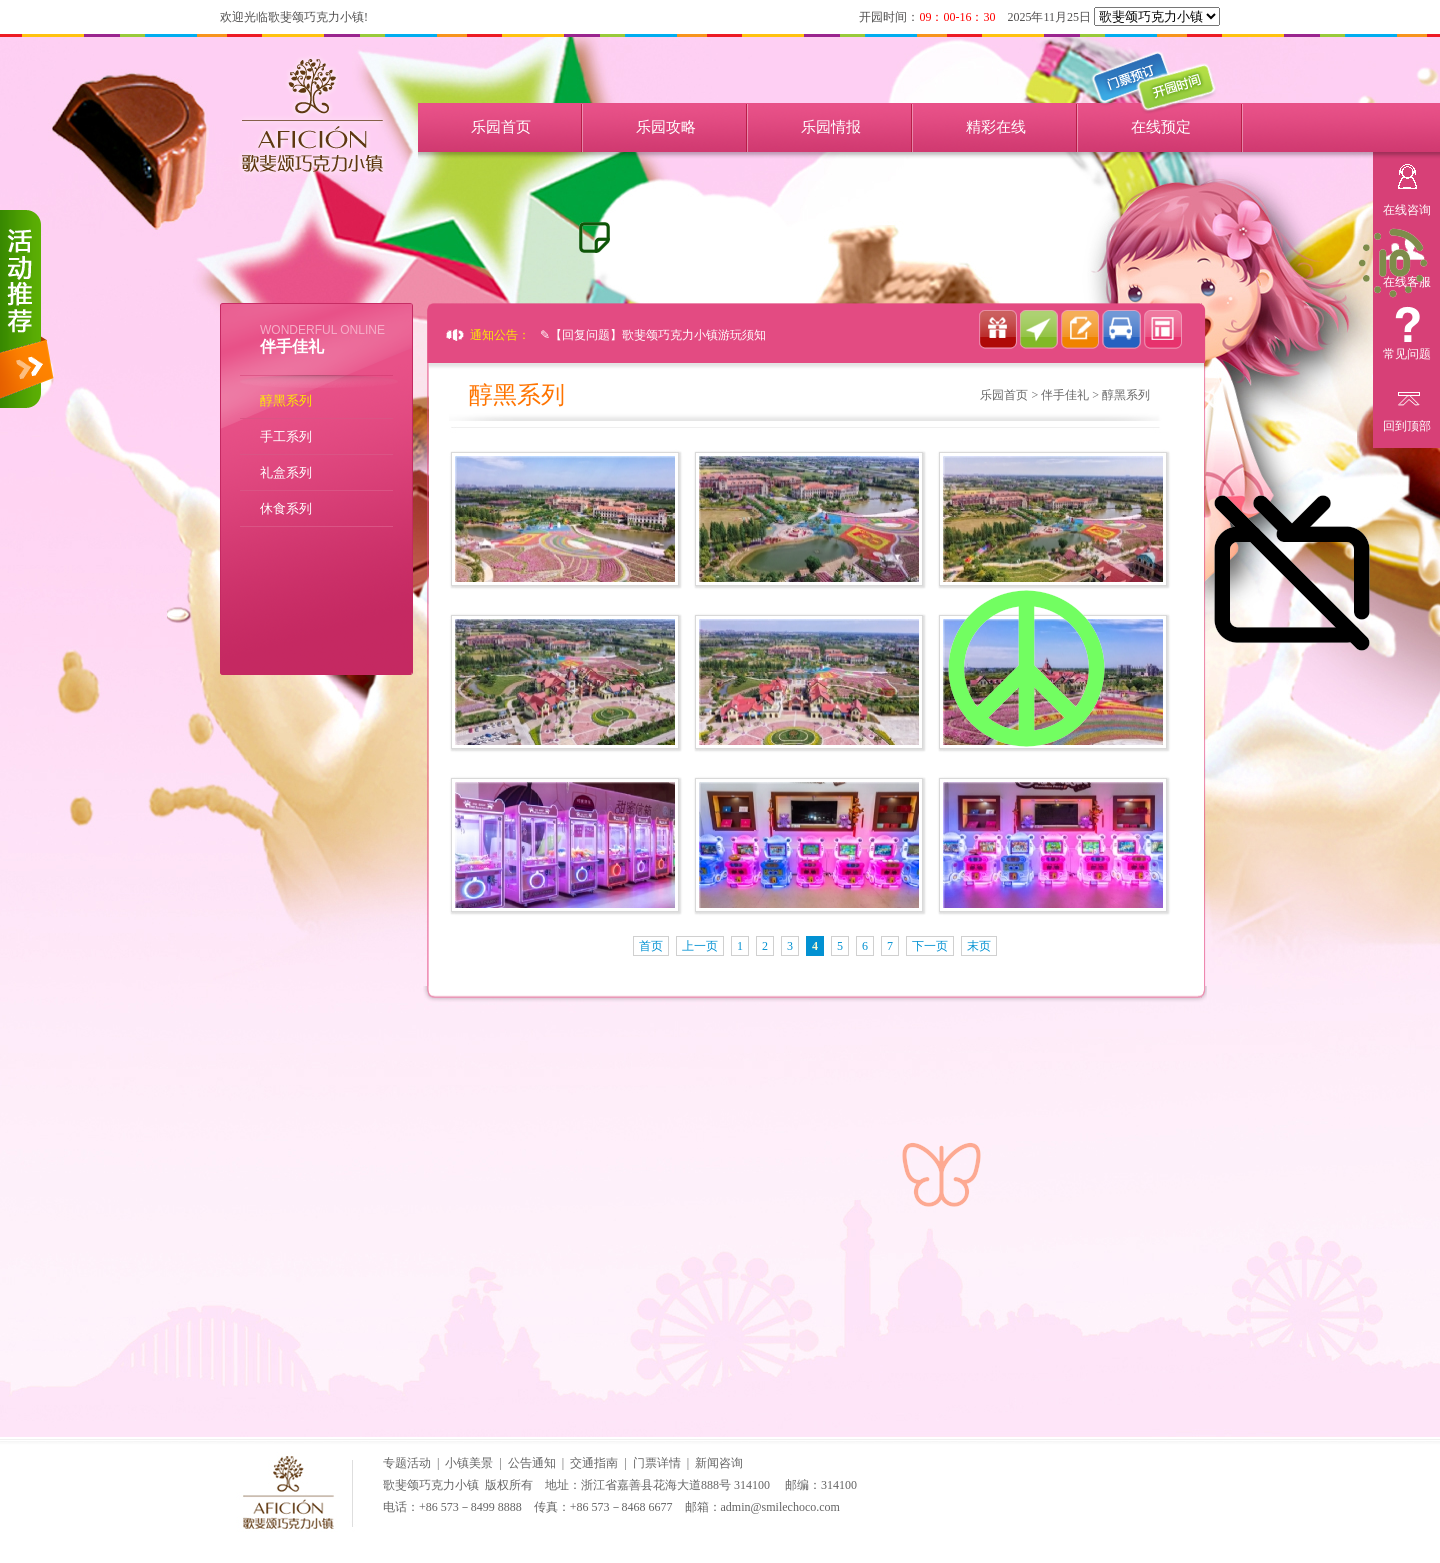  Describe the element at coordinates (1292, 573) in the screenshot. I see `tv or display is currently off or disabled` at that location.